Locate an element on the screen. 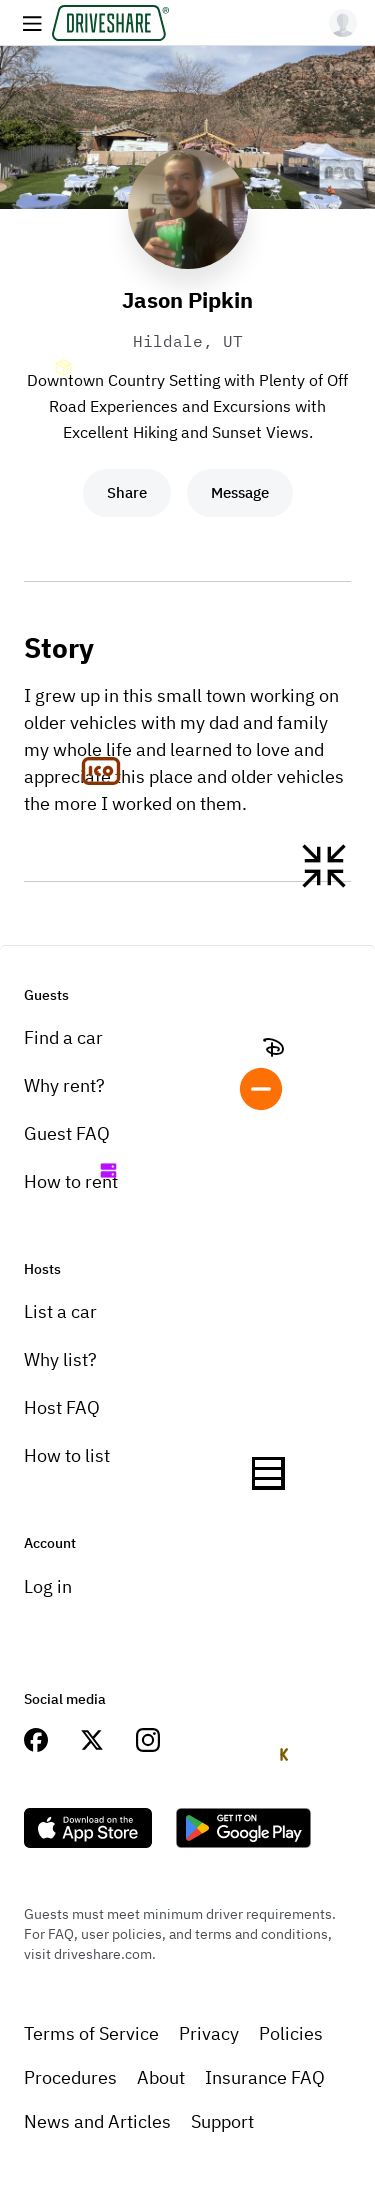 The height and width of the screenshot is (2200, 375). access storage or server settings is located at coordinates (108, 1170).